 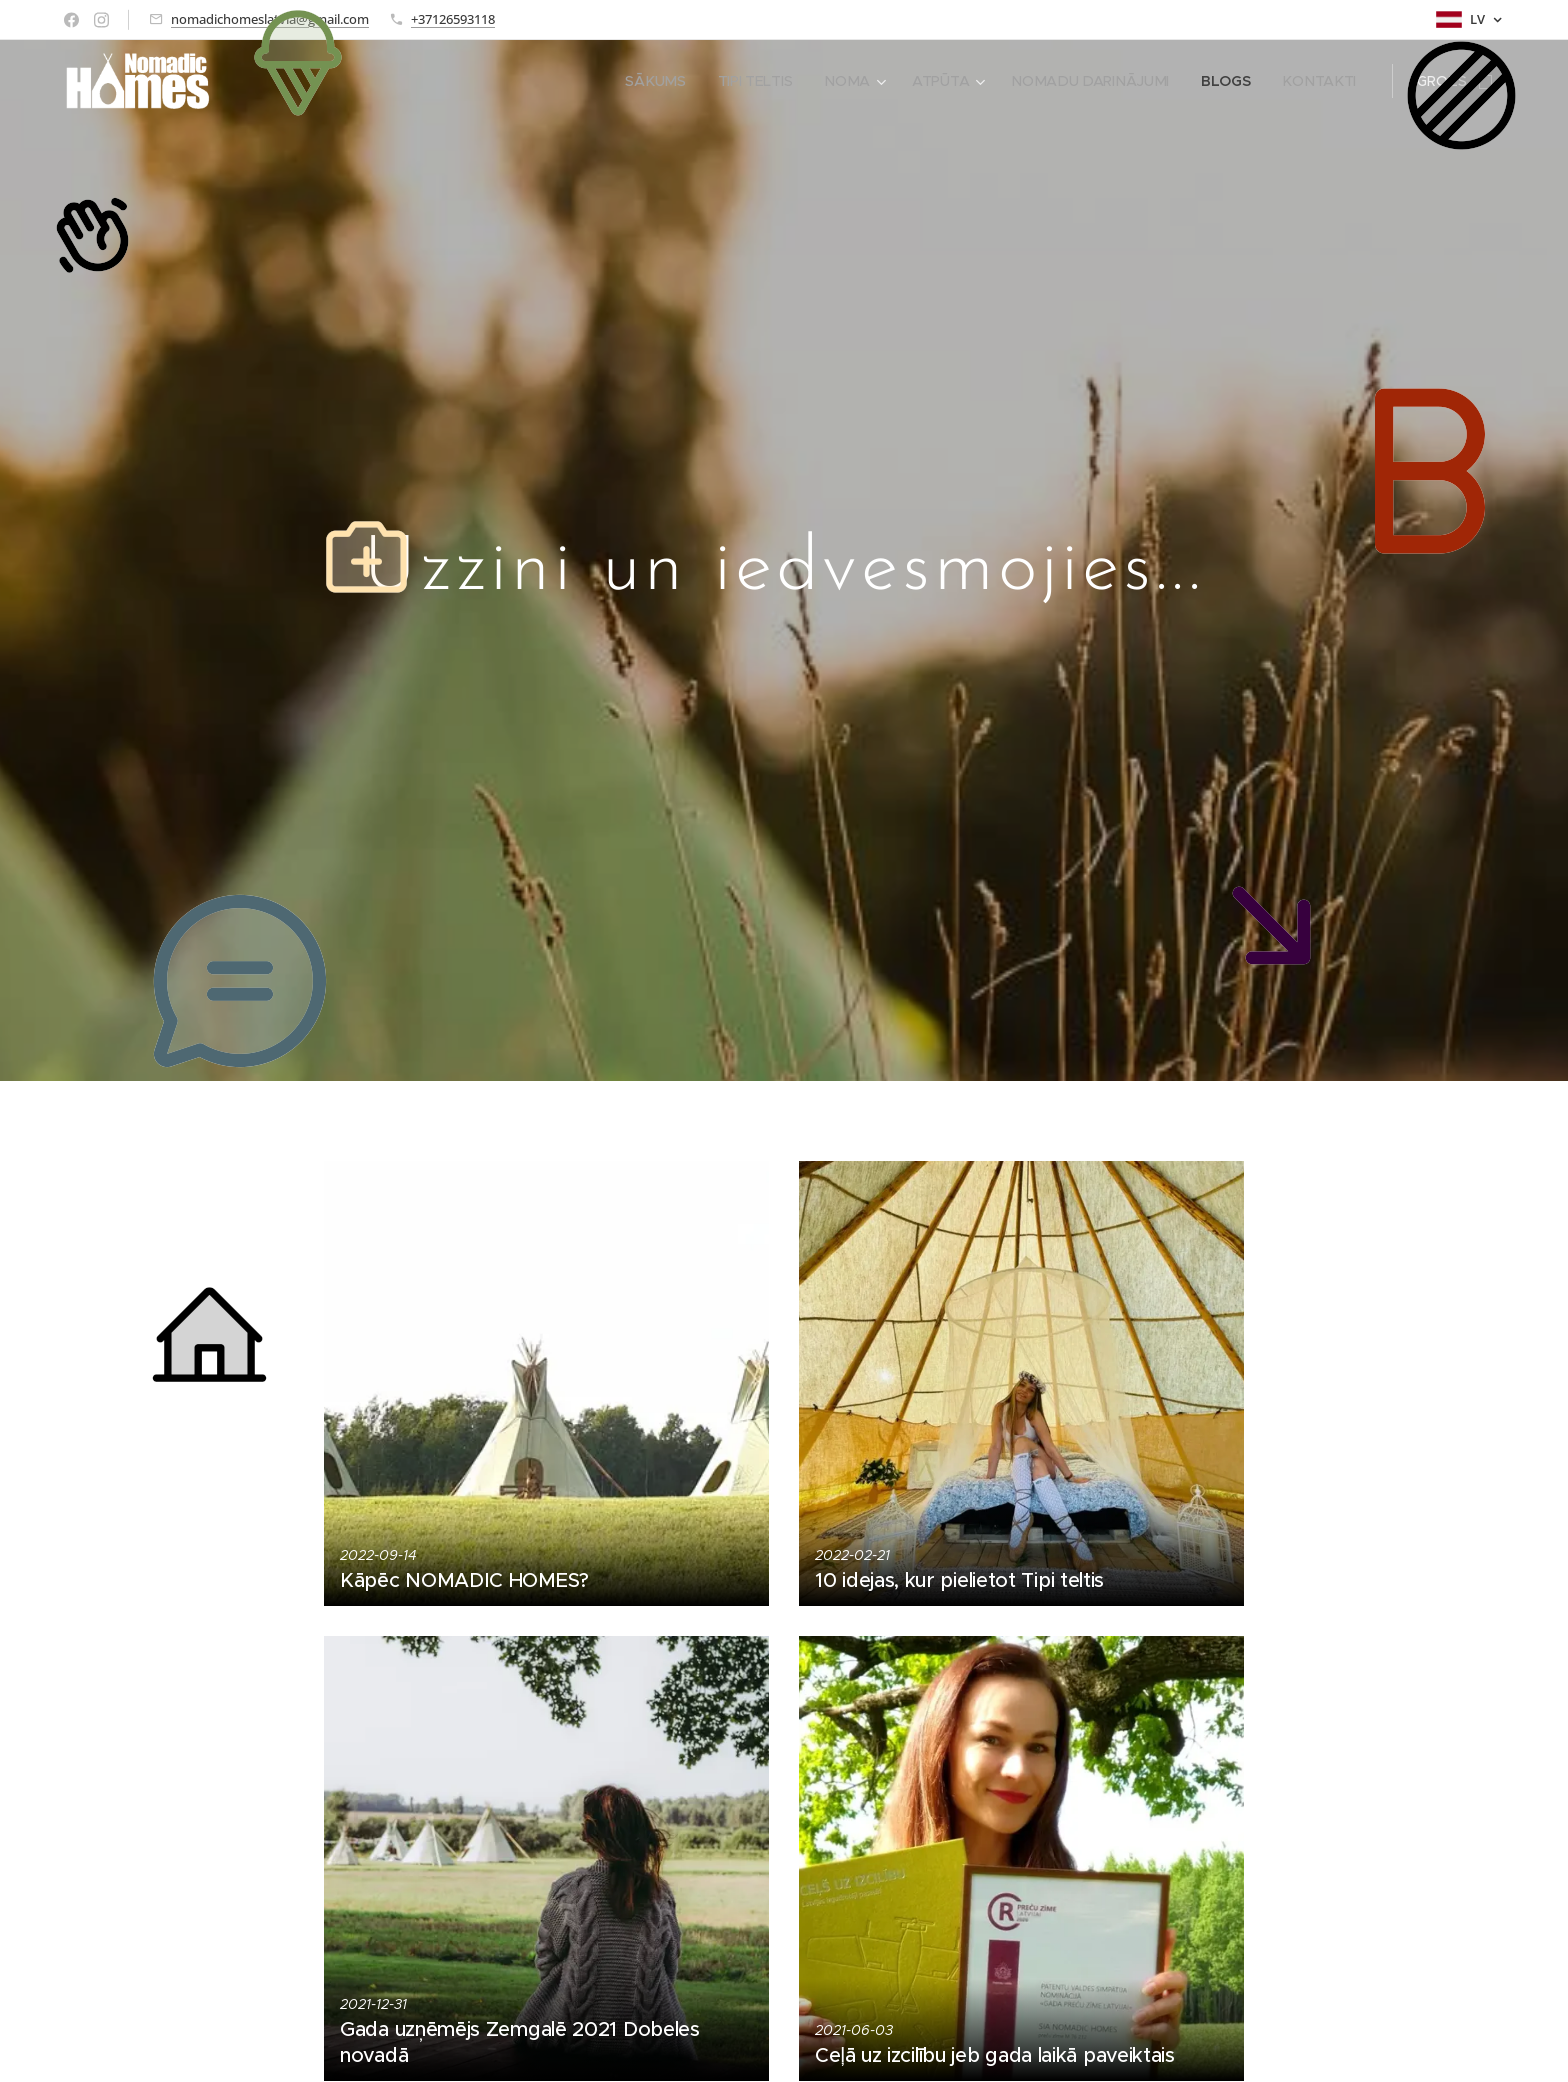 What do you see at coordinates (298, 61) in the screenshot?
I see `browse dessert or ice cream options` at bounding box center [298, 61].